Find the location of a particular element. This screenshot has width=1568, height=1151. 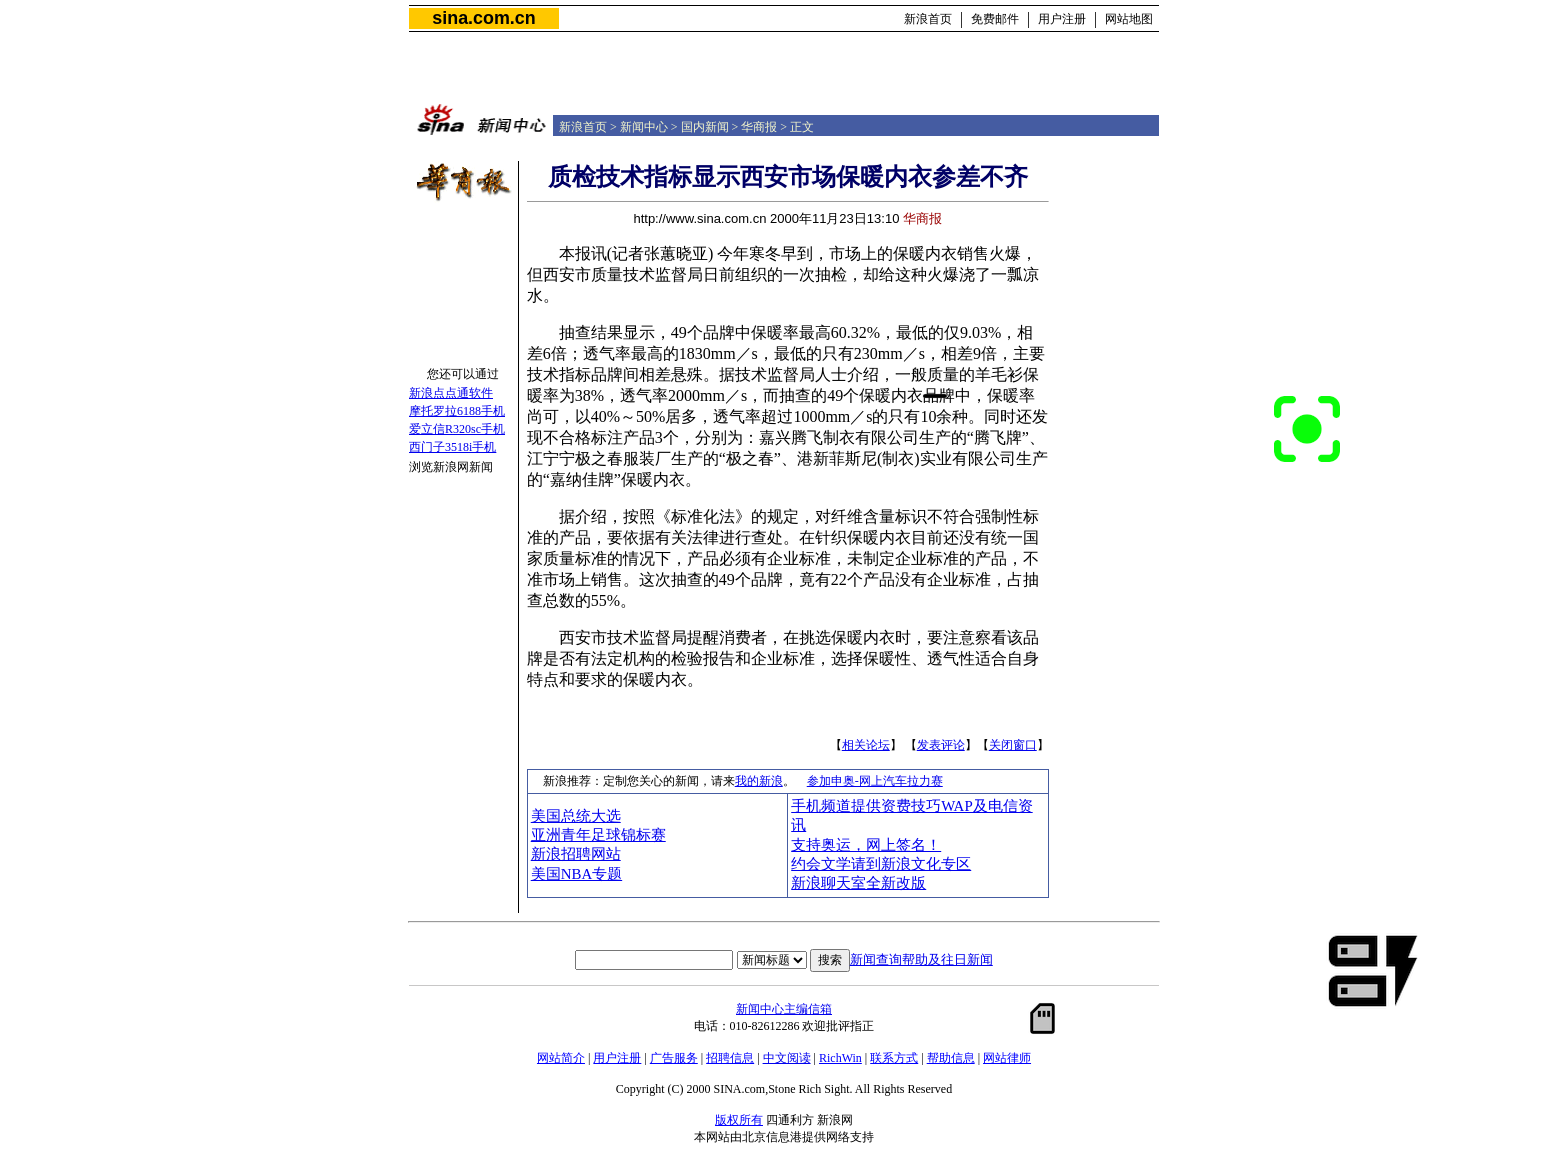

access dynamic form builder is located at coordinates (1373, 971).